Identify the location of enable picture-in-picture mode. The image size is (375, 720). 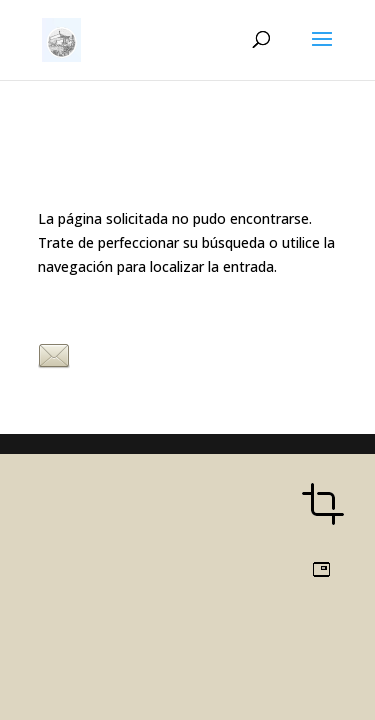
(321, 569).